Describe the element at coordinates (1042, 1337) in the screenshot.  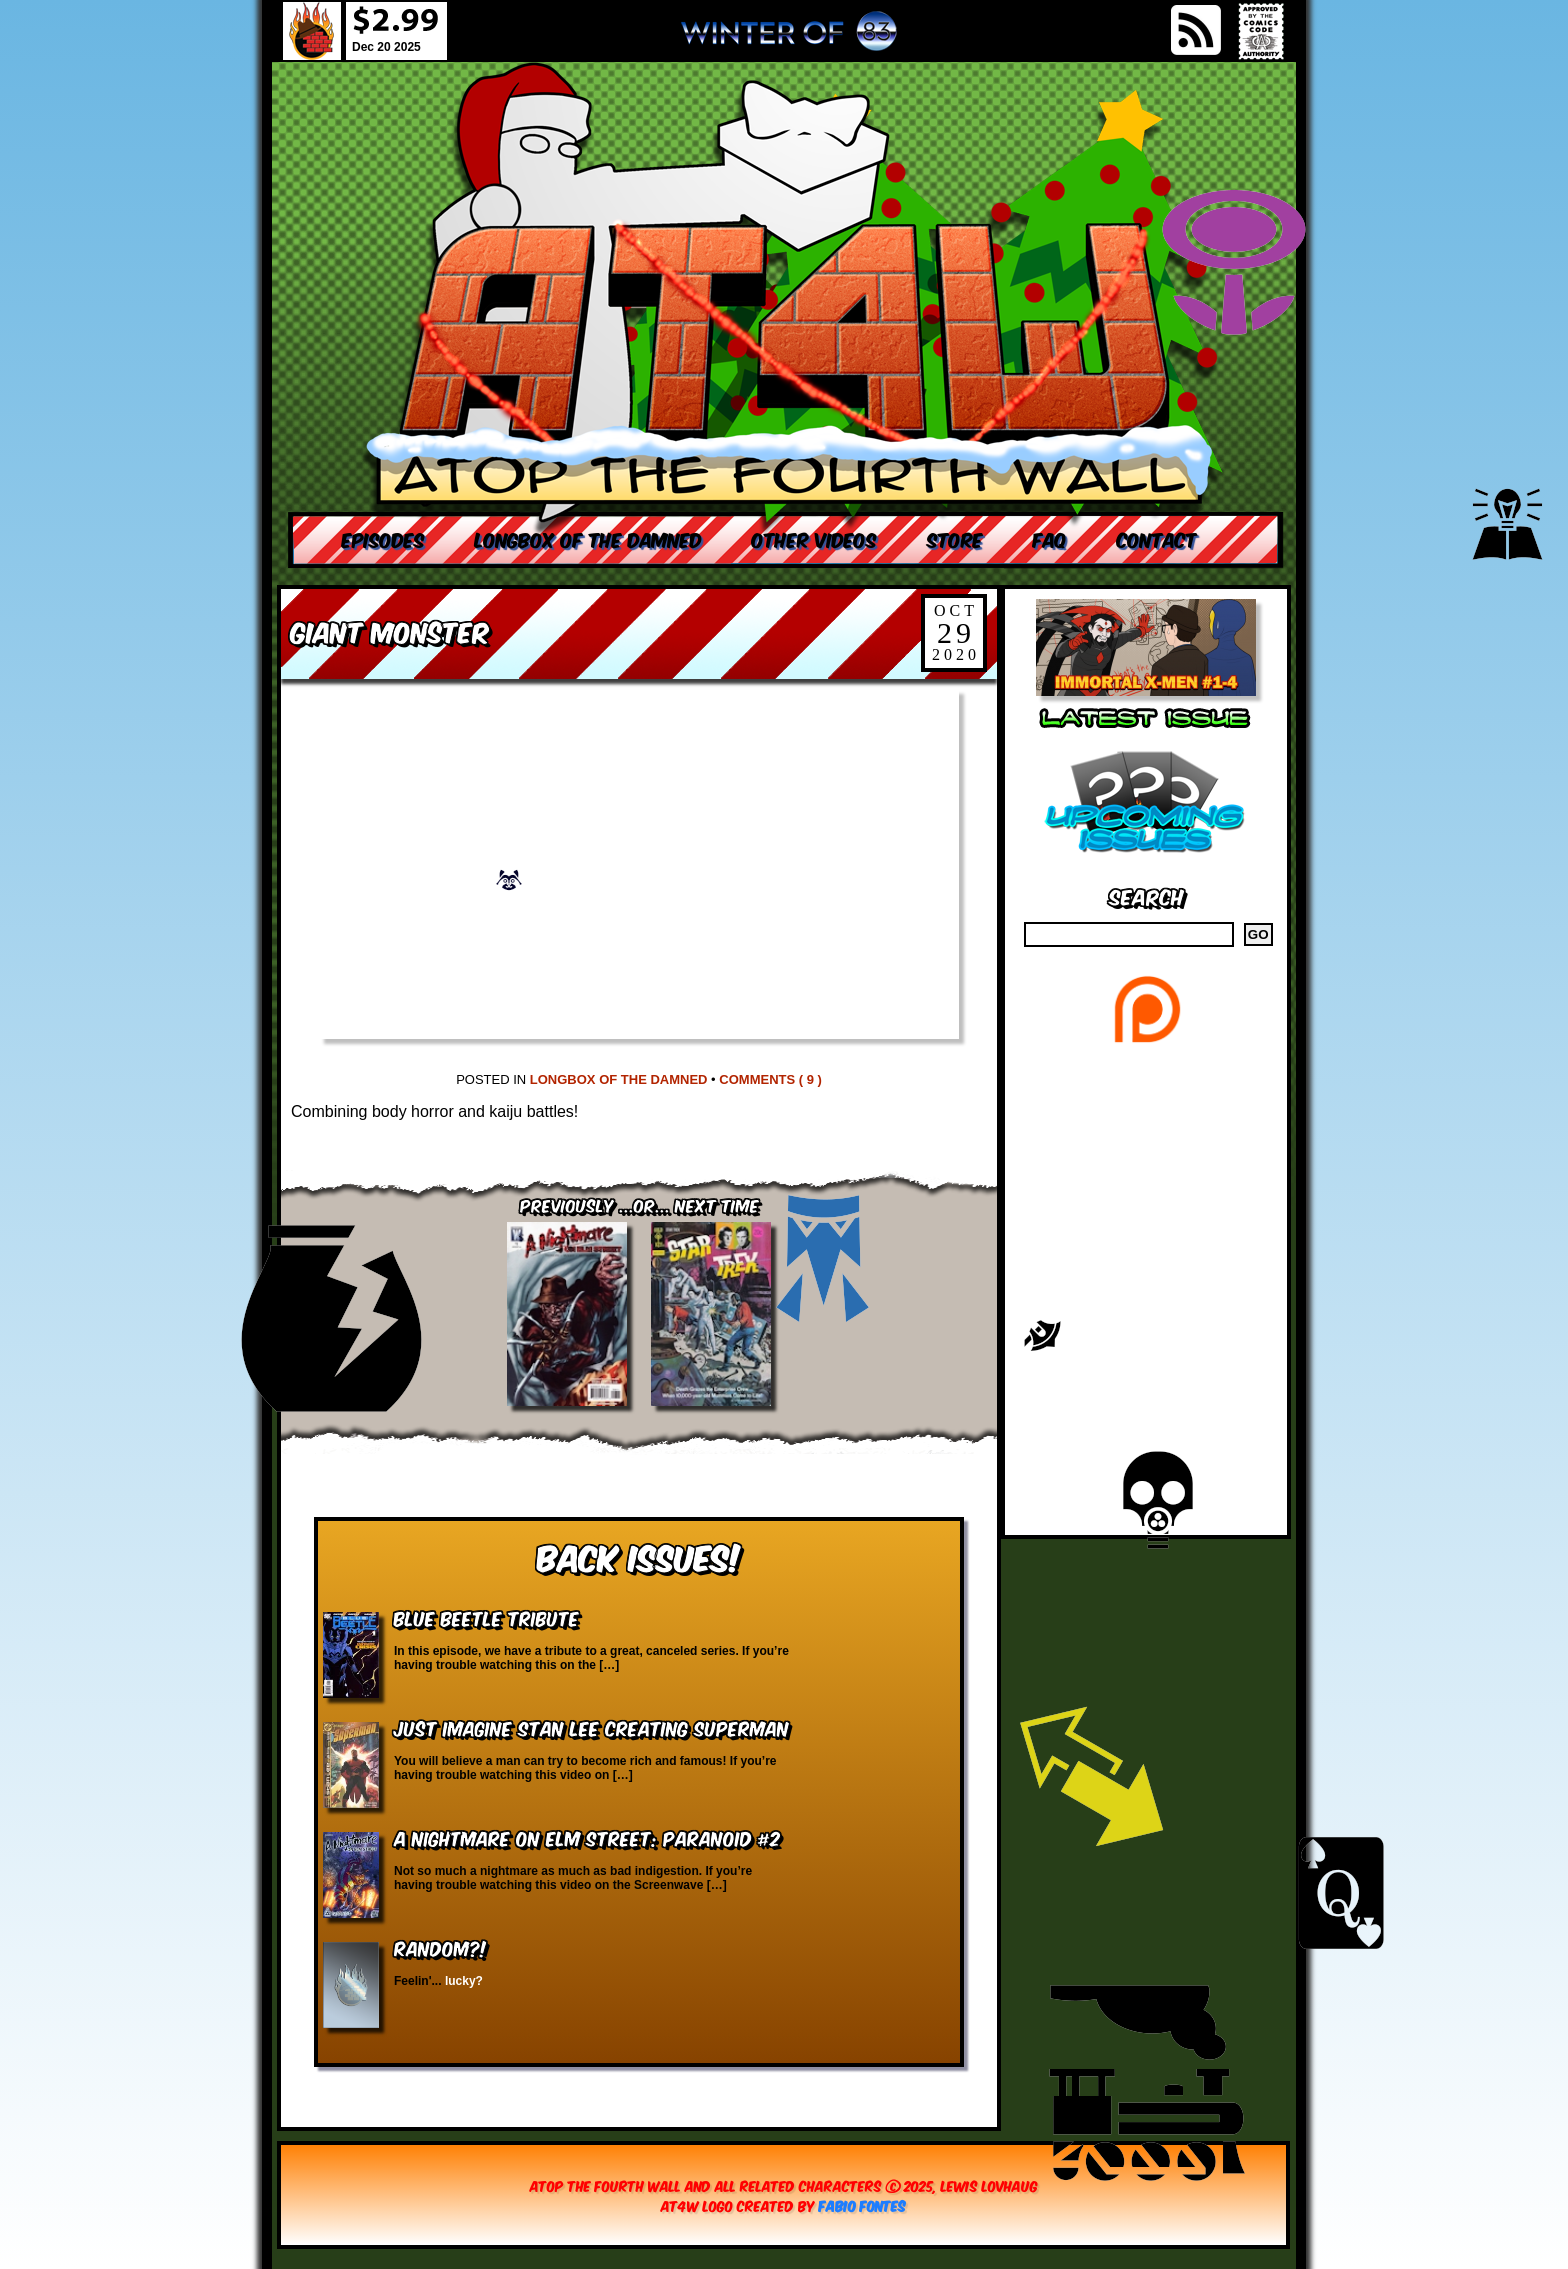
I see `select halberd weapon in game inventory` at that location.